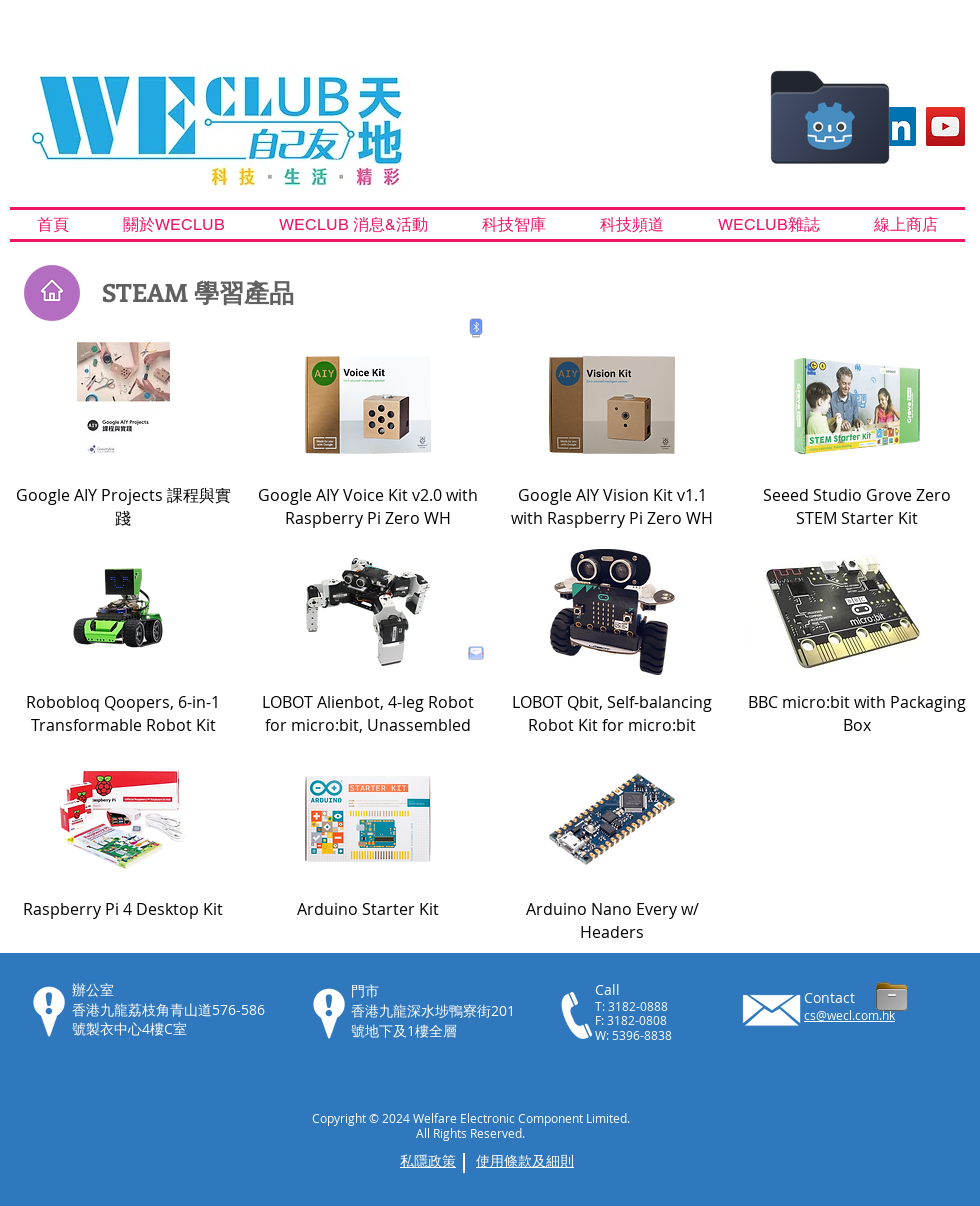 Image resolution: width=980 pixels, height=1206 pixels. What do you see at coordinates (476, 328) in the screenshot?
I see `a connected bluetooth device` at bounding box center [476, 328].